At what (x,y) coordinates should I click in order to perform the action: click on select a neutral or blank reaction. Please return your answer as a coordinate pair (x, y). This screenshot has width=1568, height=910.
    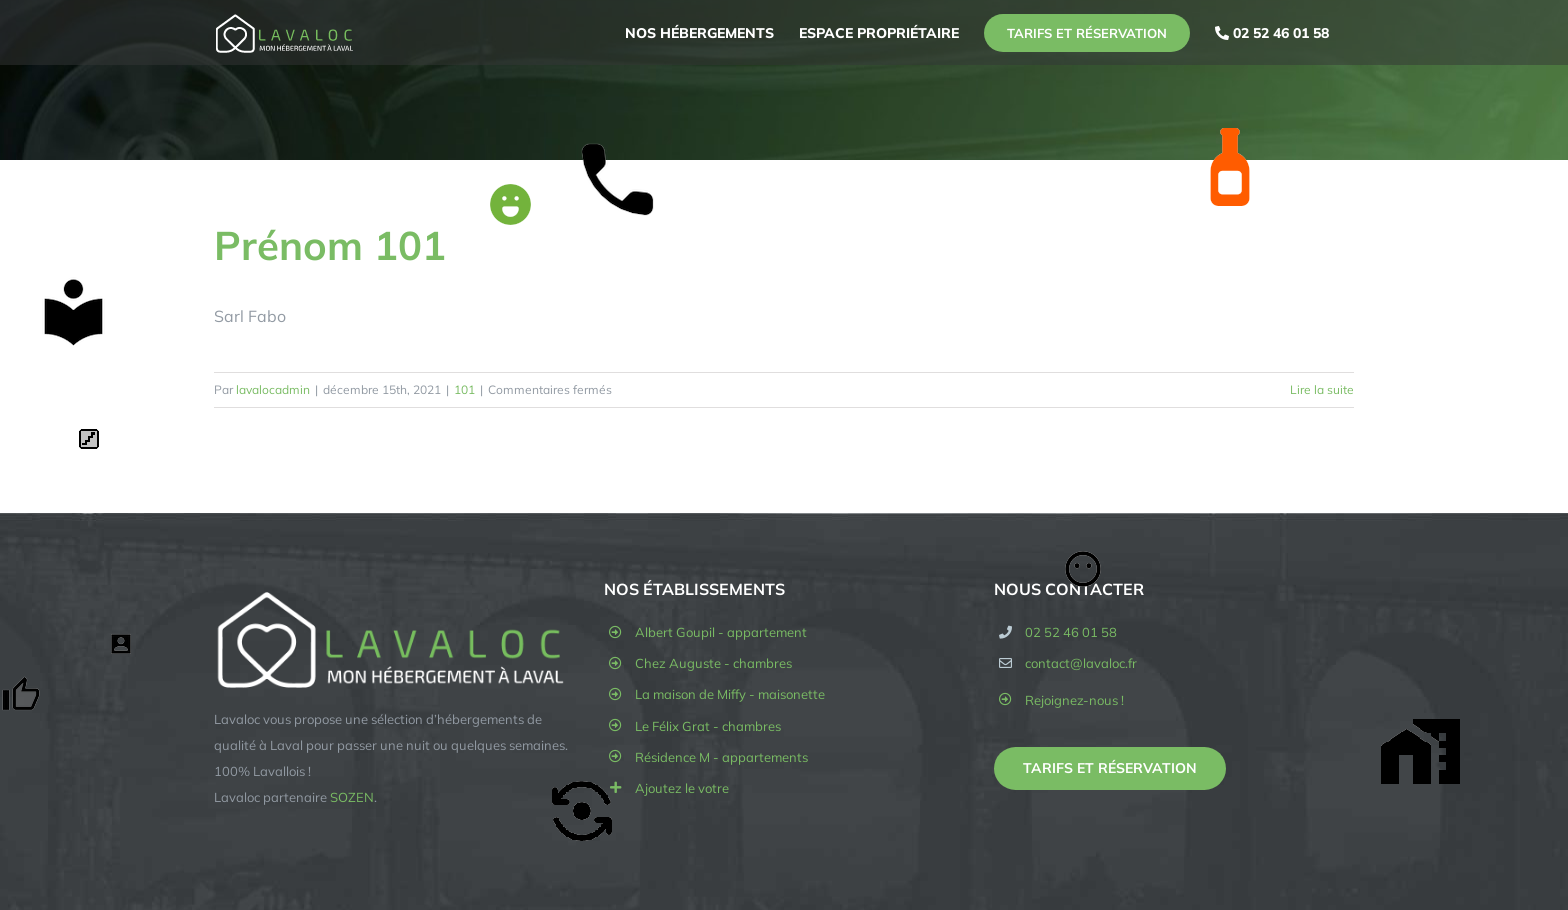
    Looking at the image, I should click on (1083, 569).